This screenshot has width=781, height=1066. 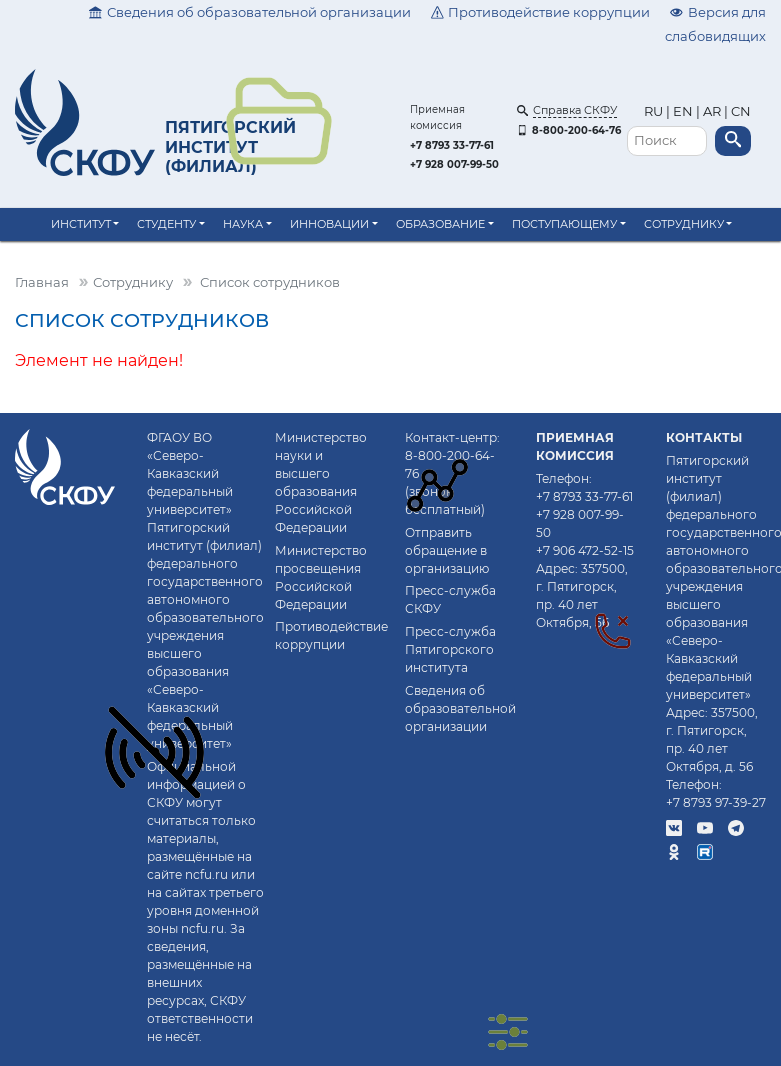 What do you see at coordinates (508, 1032) in the screenshot?
I see `adjust settings or preferences` at bounding box center [508, 1032].